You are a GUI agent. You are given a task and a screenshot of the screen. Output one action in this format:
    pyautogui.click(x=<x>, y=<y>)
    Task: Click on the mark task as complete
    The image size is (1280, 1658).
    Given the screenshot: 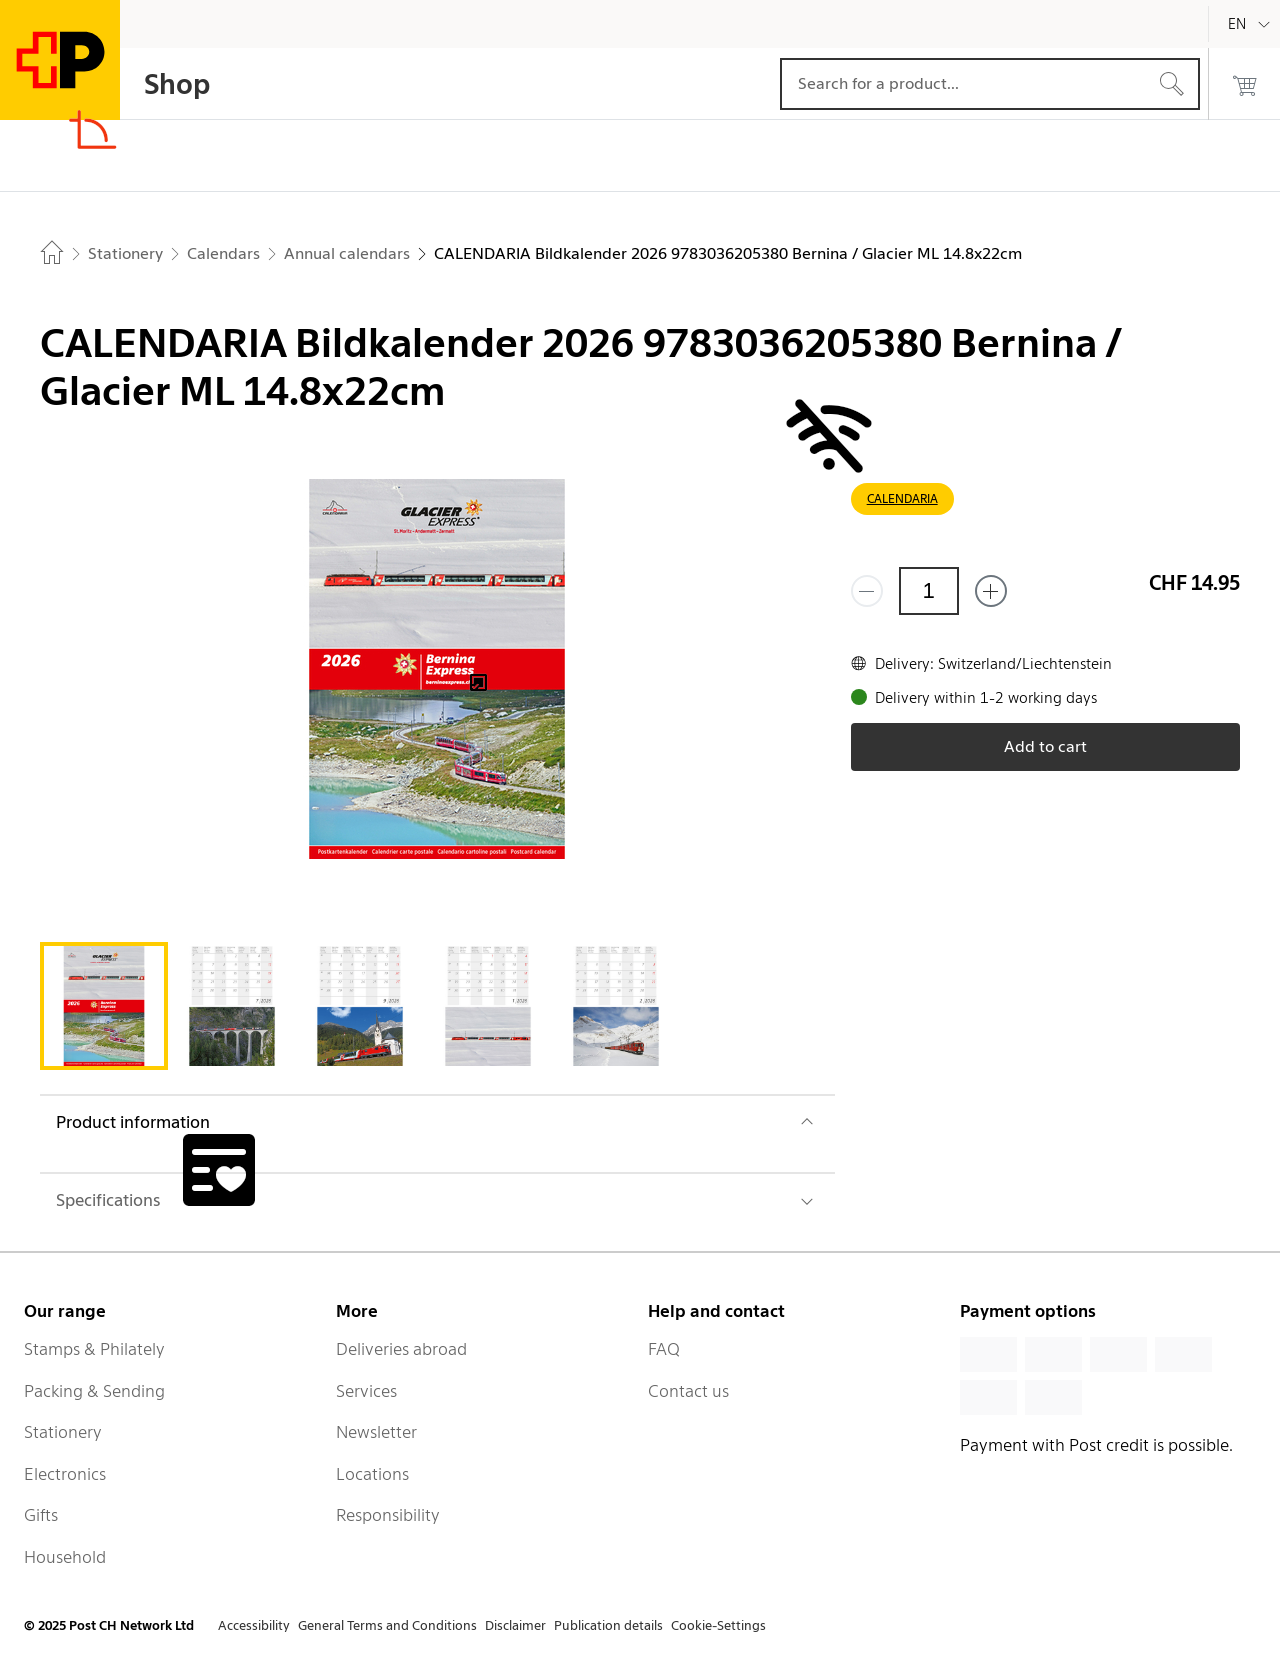 What is the action you would take?
    pyautogui.click(x=478, y=682)
    